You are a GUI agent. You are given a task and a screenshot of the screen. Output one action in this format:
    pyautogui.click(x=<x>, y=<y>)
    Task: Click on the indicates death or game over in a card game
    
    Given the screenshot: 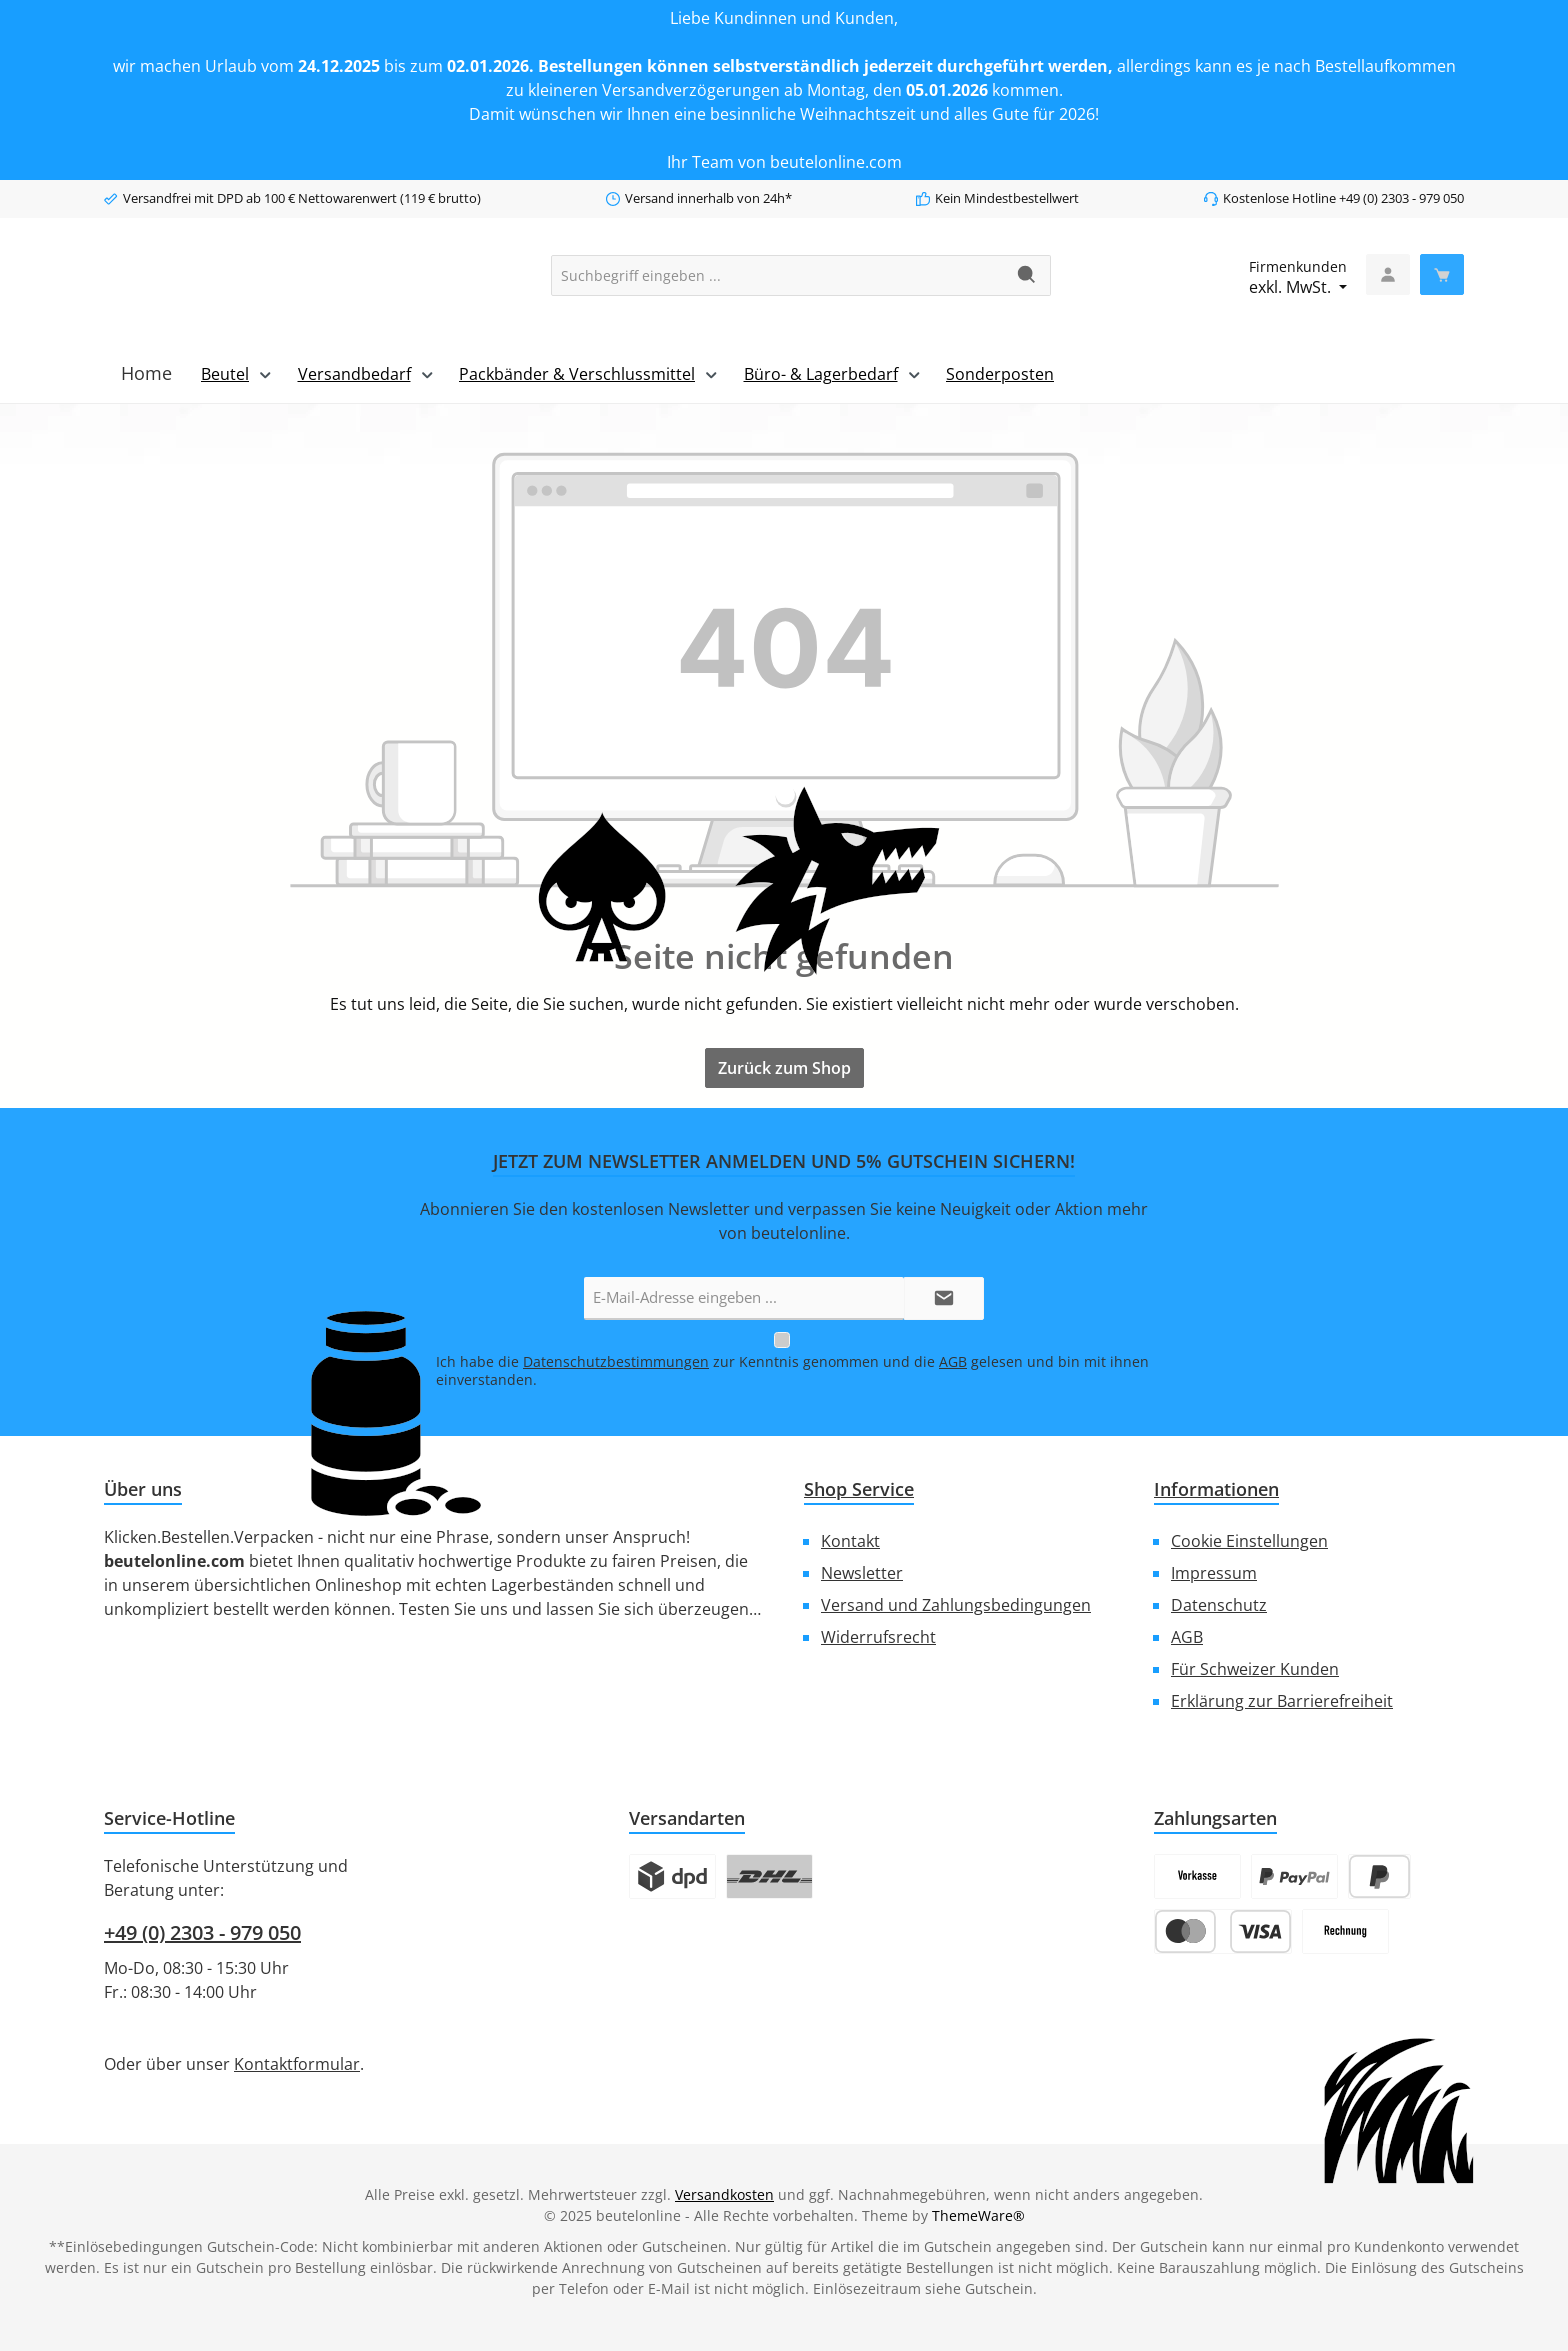 What is the action you would take?
    pyautogui.click(x=602, y=885)
    